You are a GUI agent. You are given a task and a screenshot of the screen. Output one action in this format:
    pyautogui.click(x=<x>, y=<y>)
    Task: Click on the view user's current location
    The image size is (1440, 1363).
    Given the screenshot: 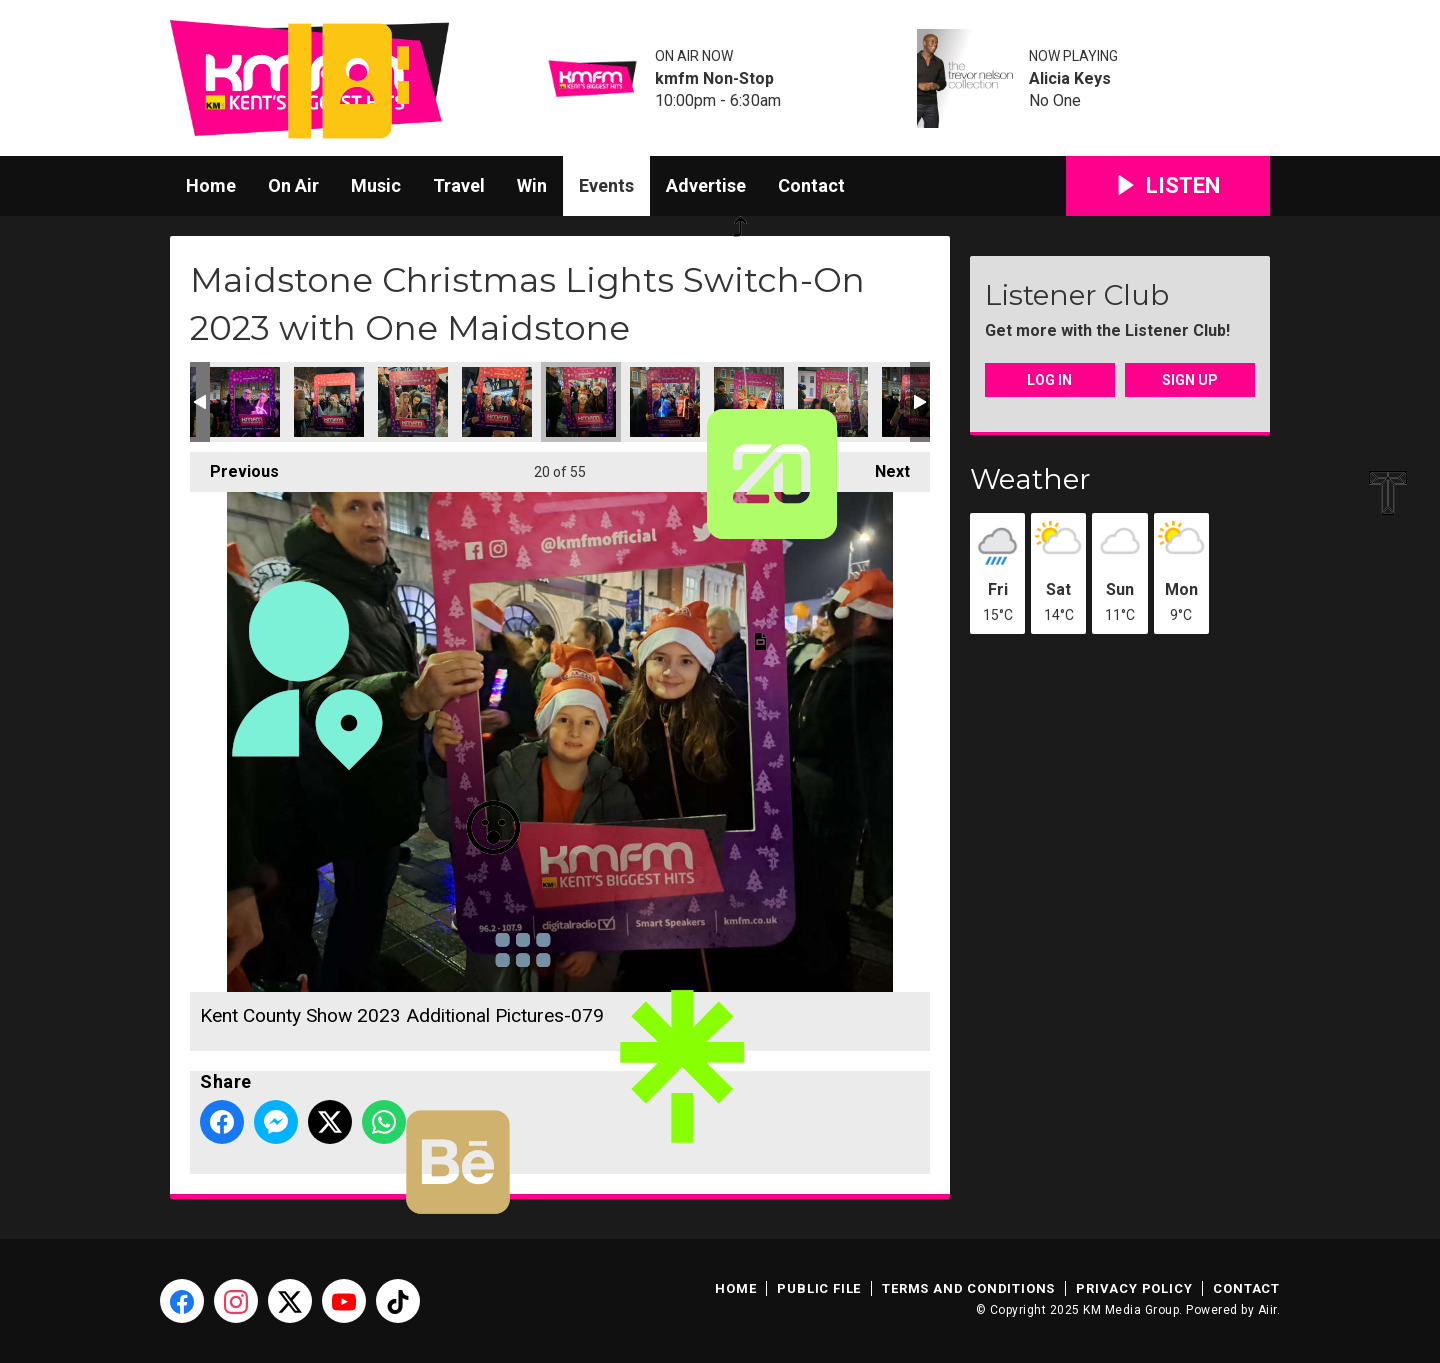 What is the action you would take?
    pyautogui.click(x=299, y=673)
    